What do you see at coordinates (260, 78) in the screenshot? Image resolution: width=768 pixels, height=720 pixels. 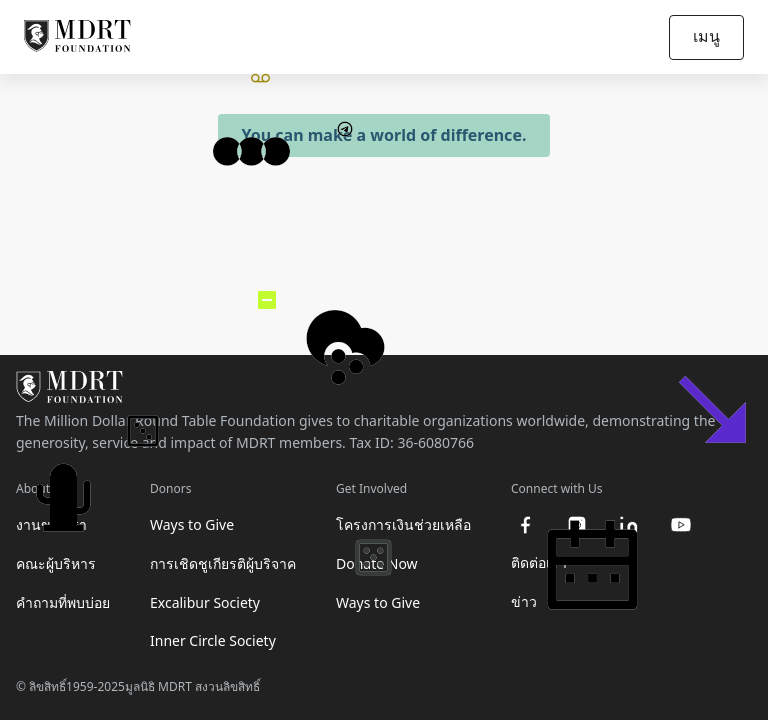 I see `access voicemail messages` at bounding box center [260, 78].